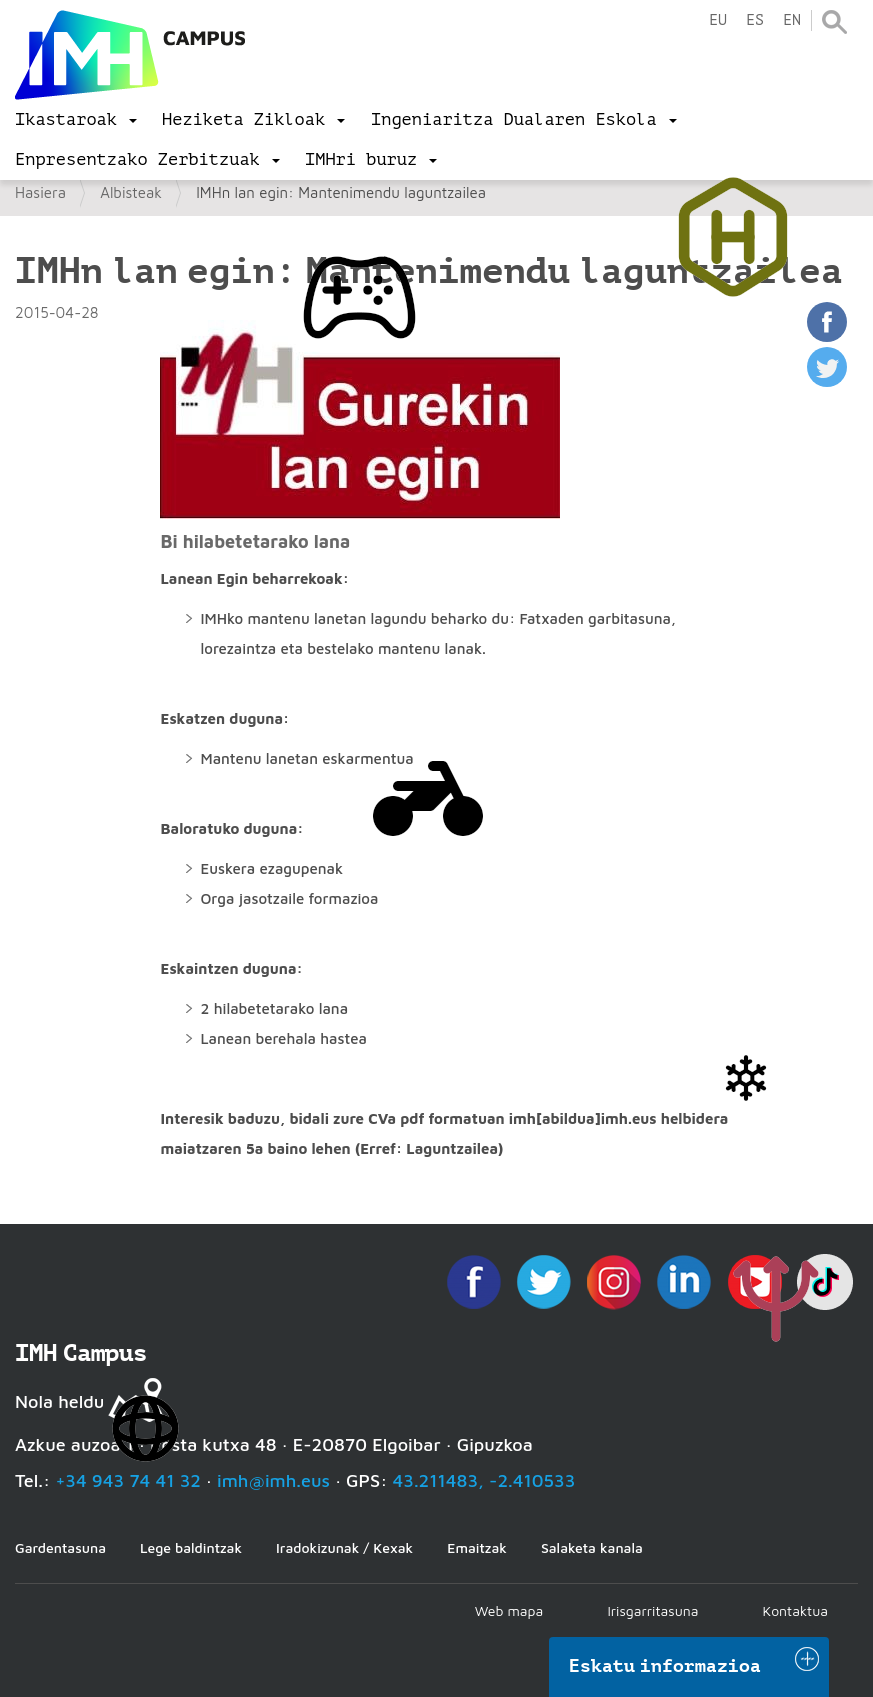  What do you see at coordinates (428, 796) in the screenshot?
I see `select motorcycle as transportation mode` at bounding box center [428, 796].